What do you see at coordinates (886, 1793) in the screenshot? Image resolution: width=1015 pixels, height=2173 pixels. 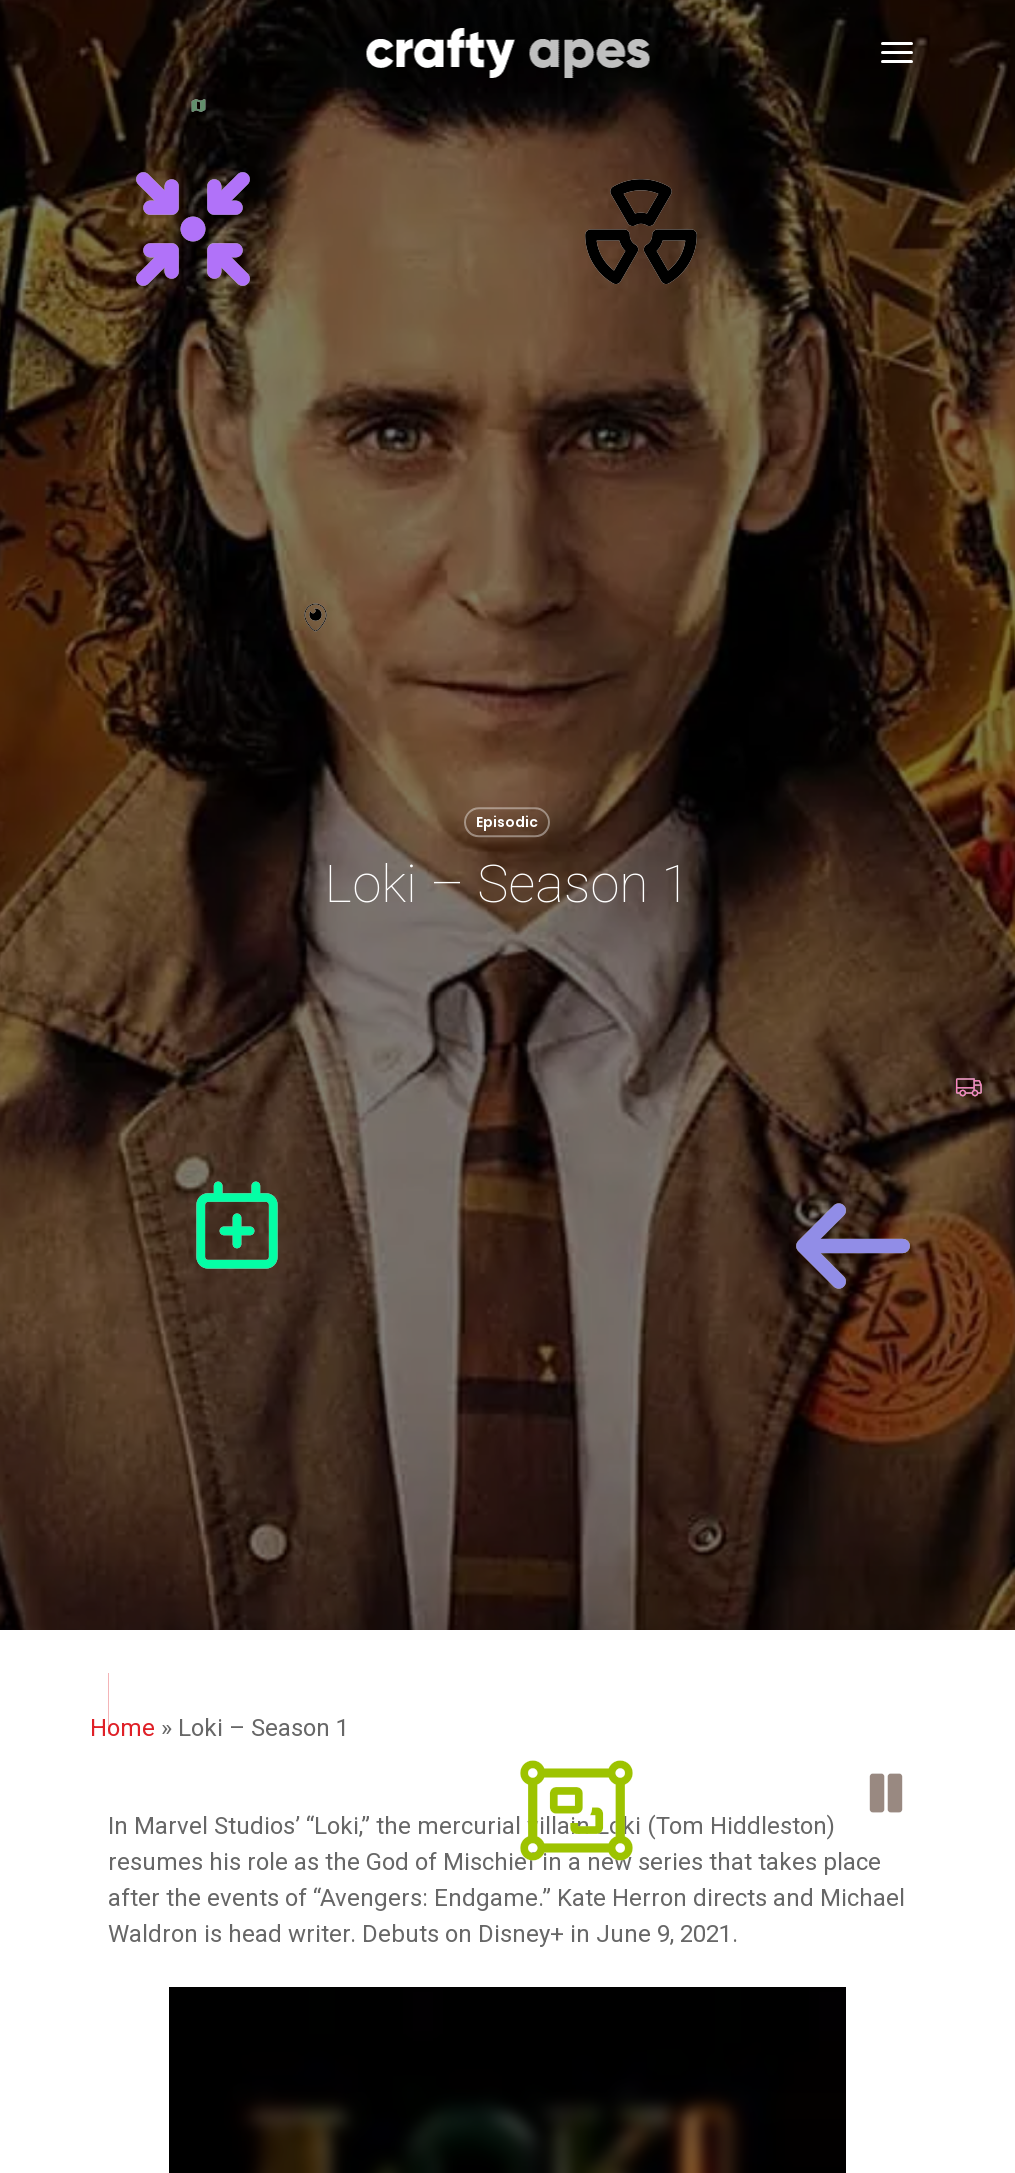 I see `switch to column view layout` at bounding box center [886, 1793].